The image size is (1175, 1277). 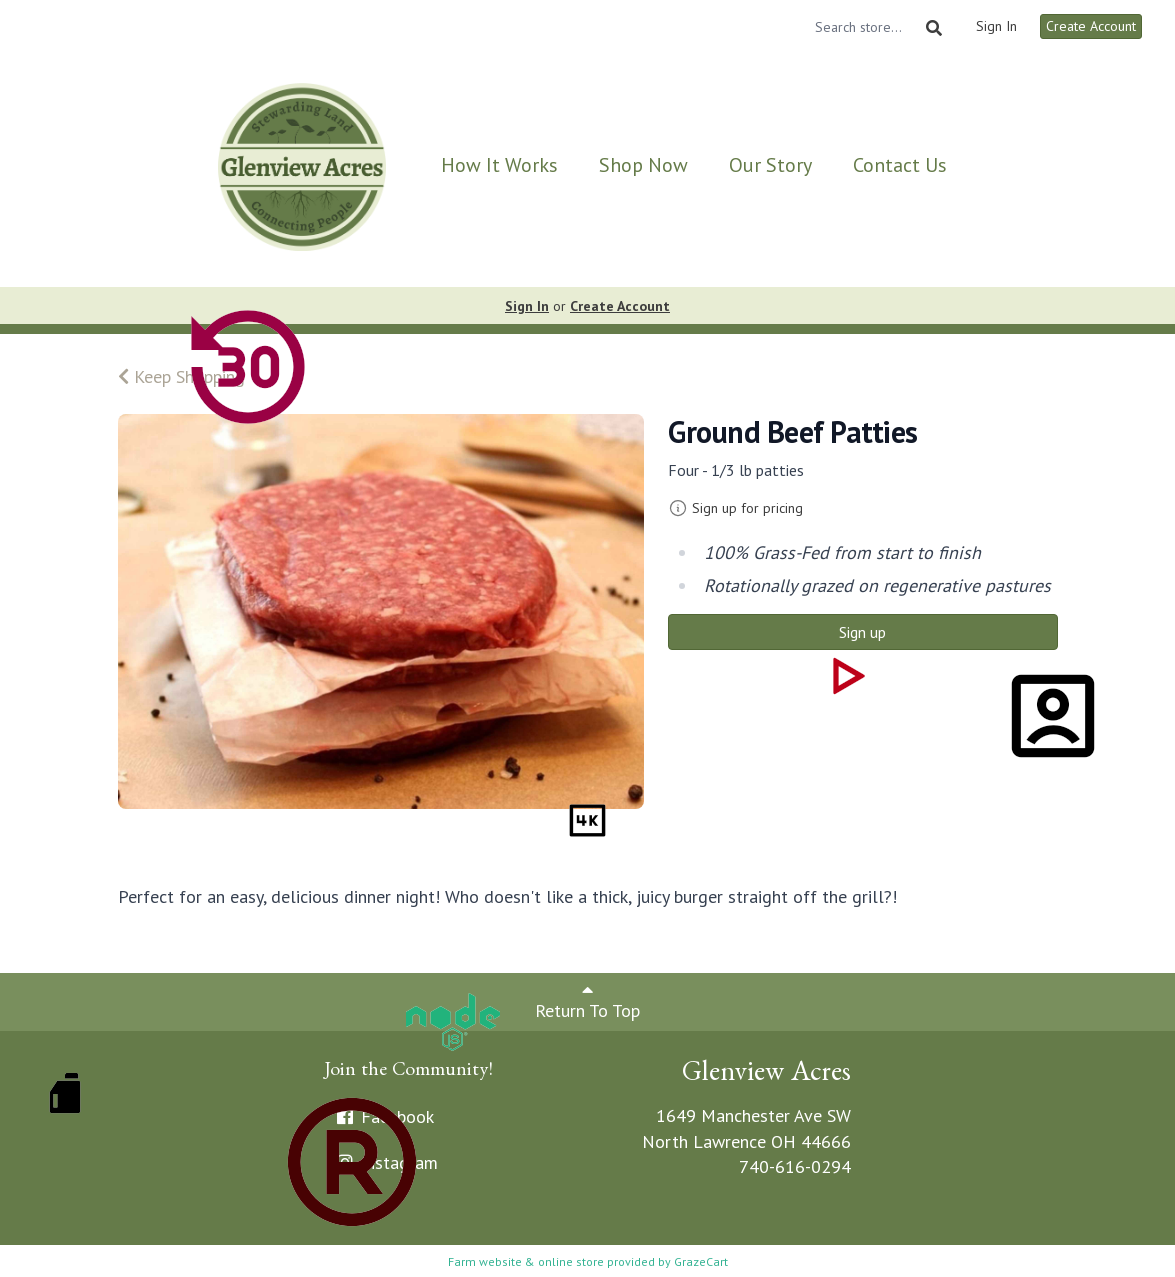 What do you see at coordinates (65, 1094) in the screenshot?
I see `find nearby gas stations` at bounding box center [65, 1094].